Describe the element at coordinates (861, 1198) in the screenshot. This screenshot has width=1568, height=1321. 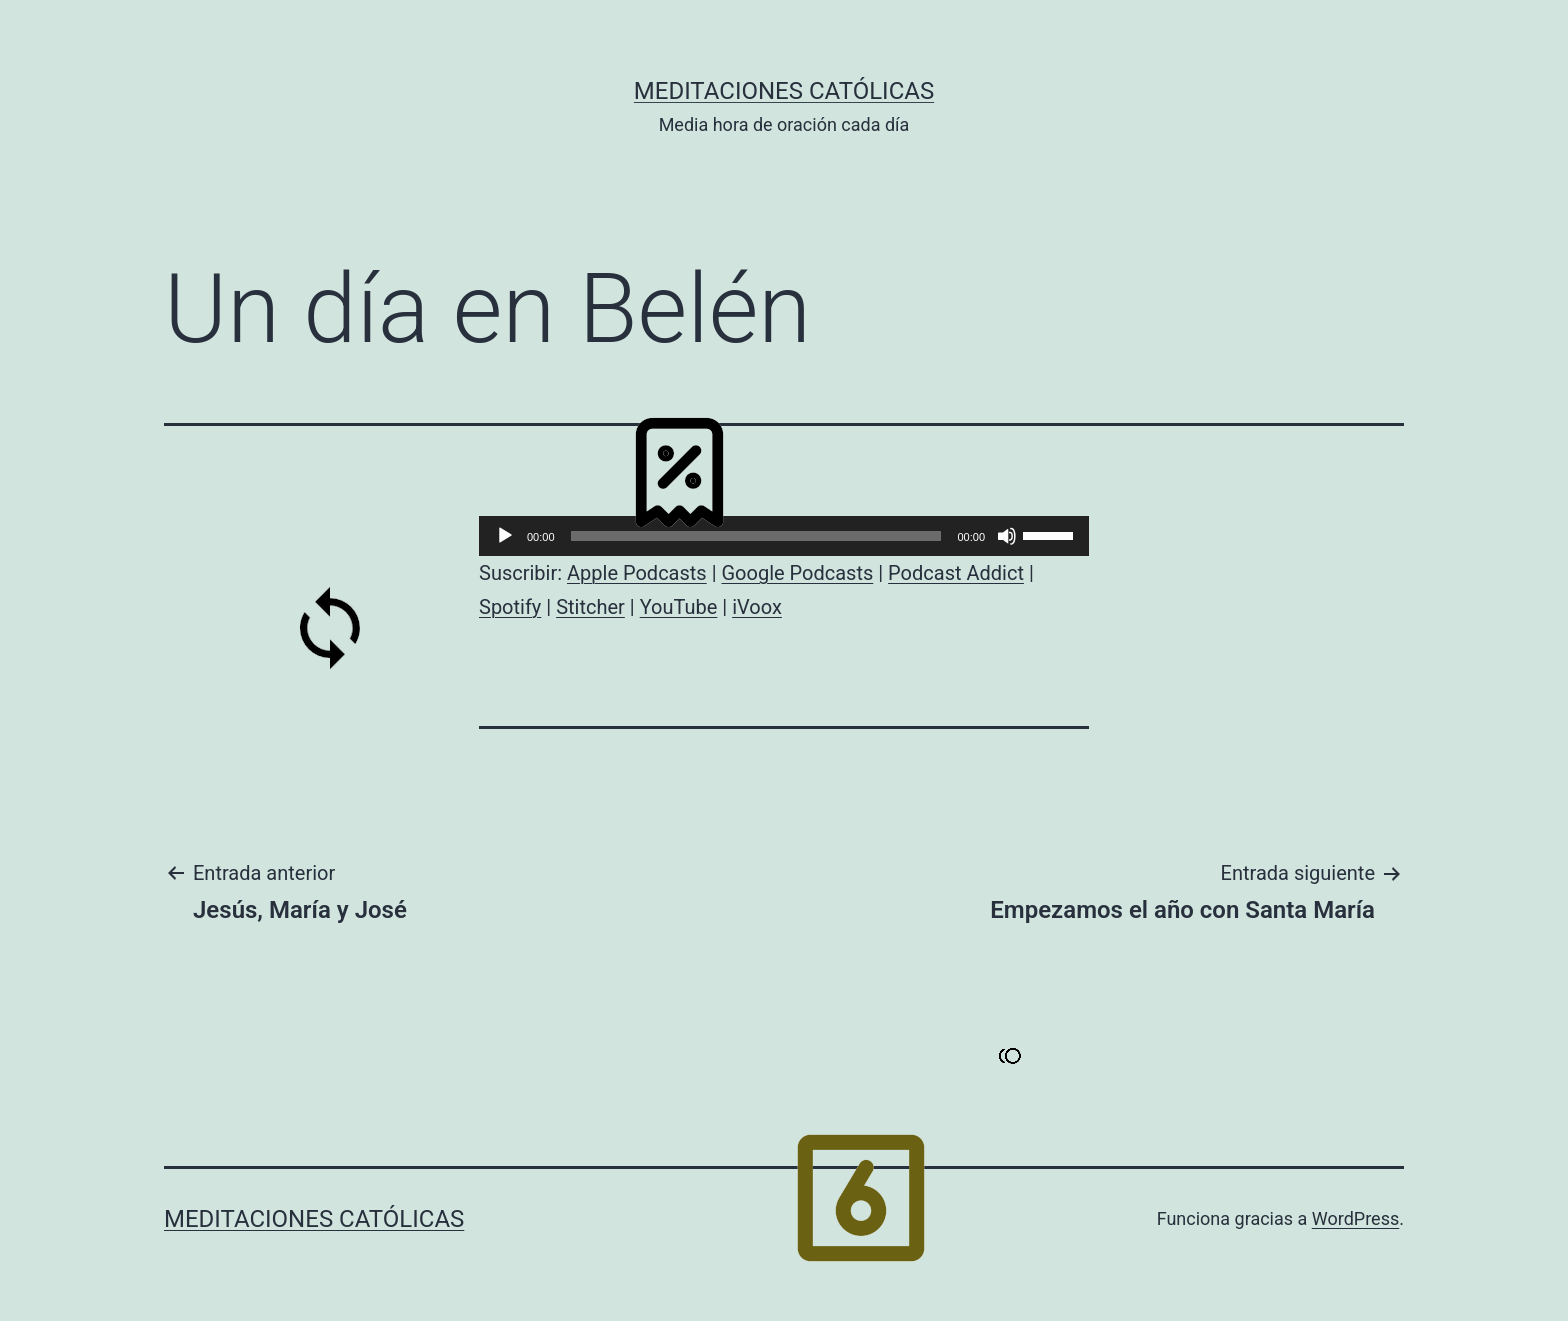
I see `select or input the number six` at that location.